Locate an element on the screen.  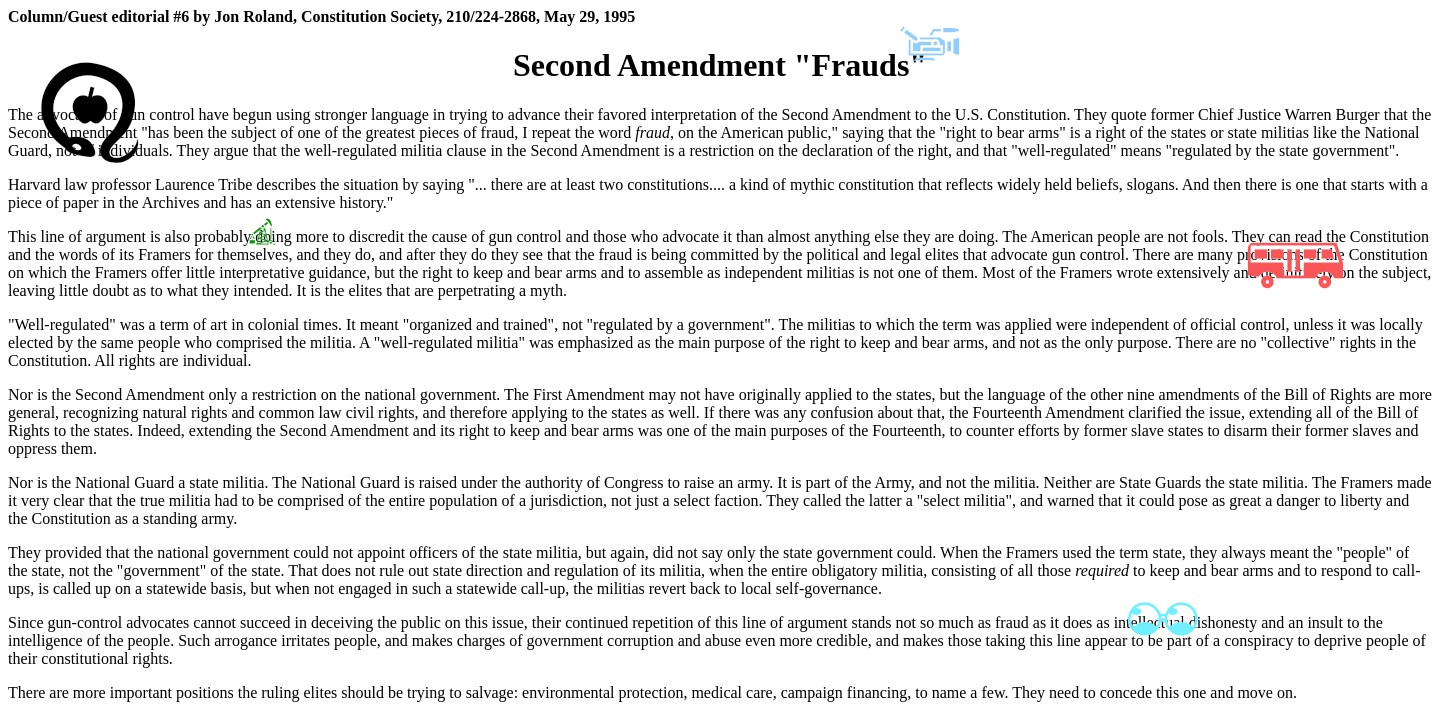
access oil production or extraction features is located at coordinates (262, 231).